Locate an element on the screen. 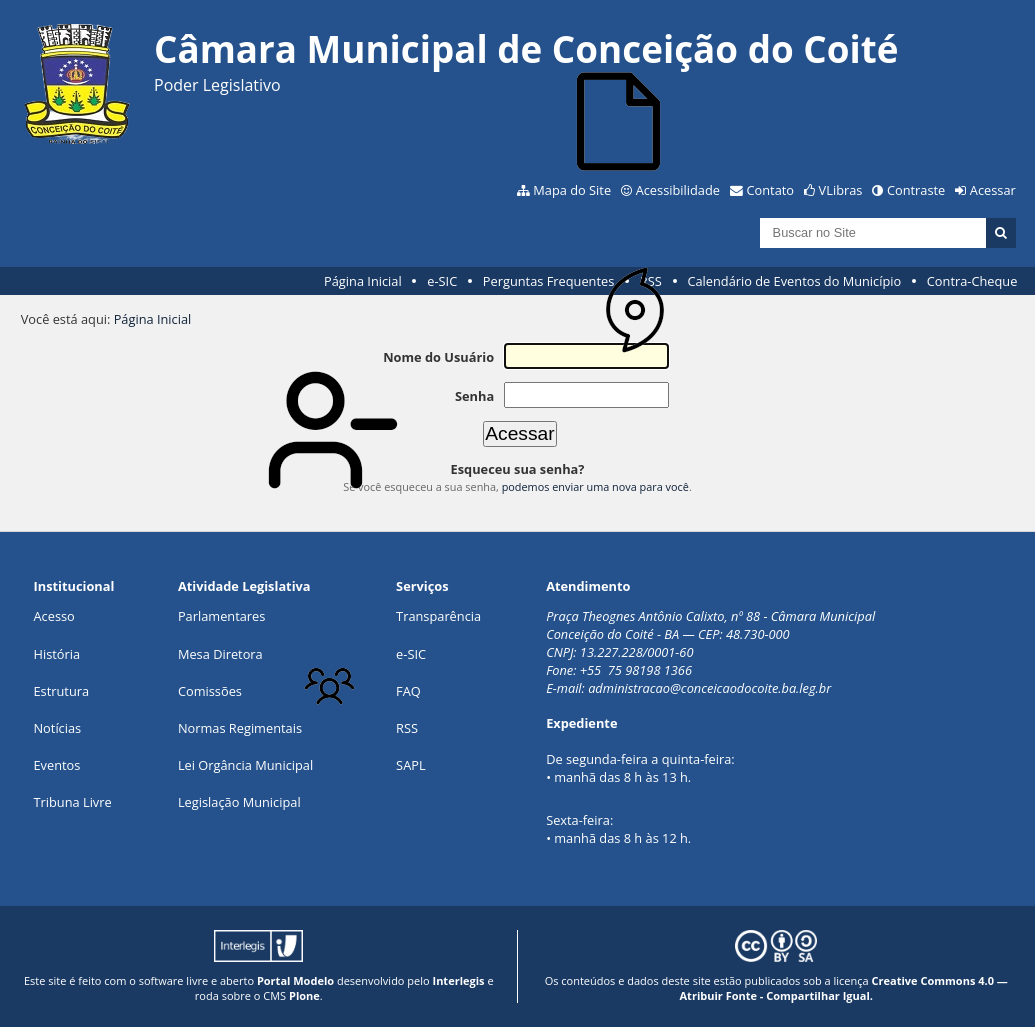  view or open a file is located at coordinates (618, 121).